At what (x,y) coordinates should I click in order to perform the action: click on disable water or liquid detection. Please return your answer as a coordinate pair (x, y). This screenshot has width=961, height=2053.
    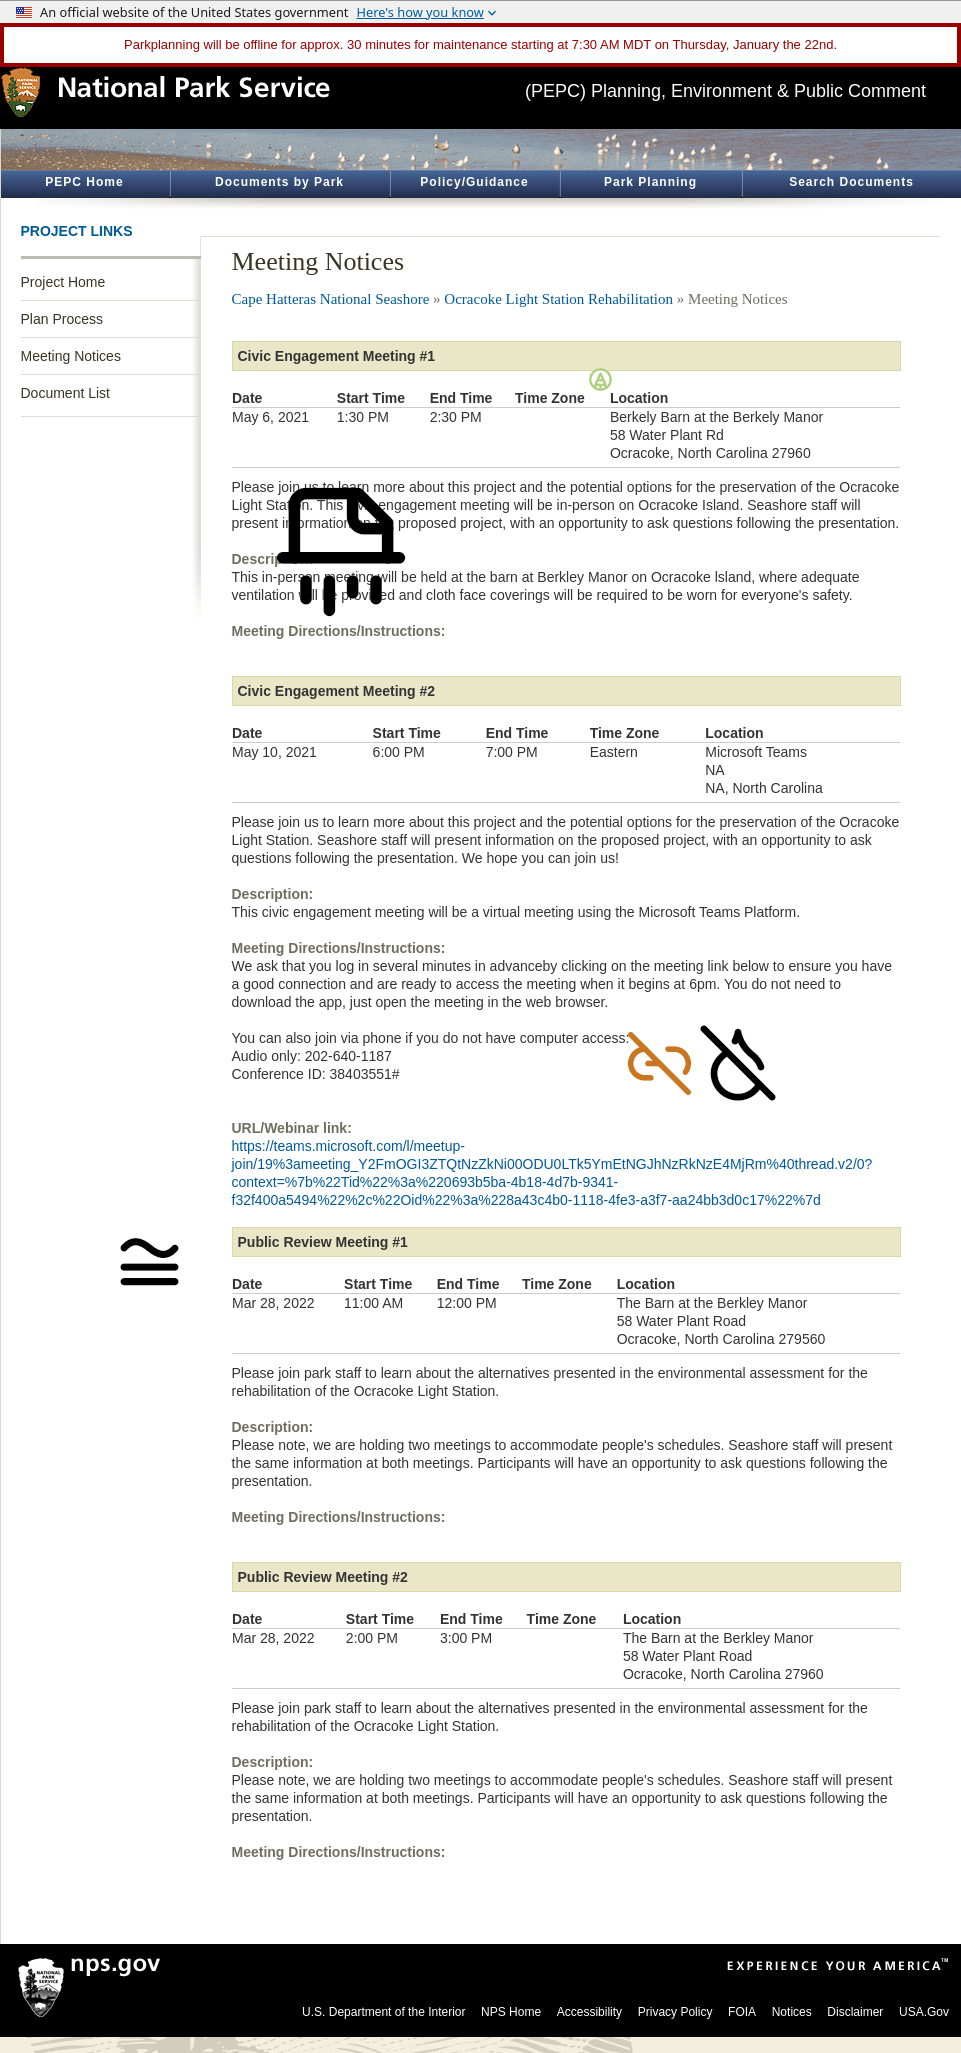
    Looking at the image, I should click on (738, 1063).